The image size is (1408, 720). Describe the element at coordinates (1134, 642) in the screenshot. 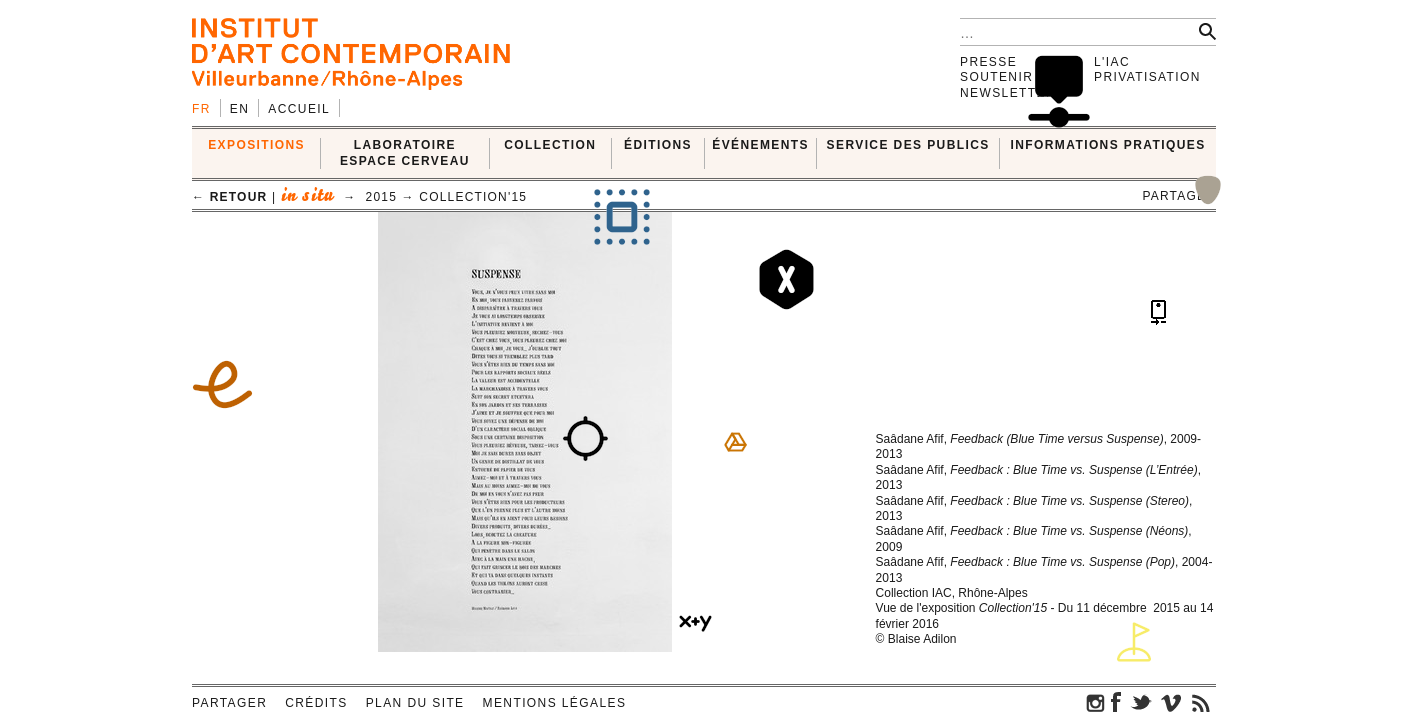

I see `view golf course locations or tee times` at that location.